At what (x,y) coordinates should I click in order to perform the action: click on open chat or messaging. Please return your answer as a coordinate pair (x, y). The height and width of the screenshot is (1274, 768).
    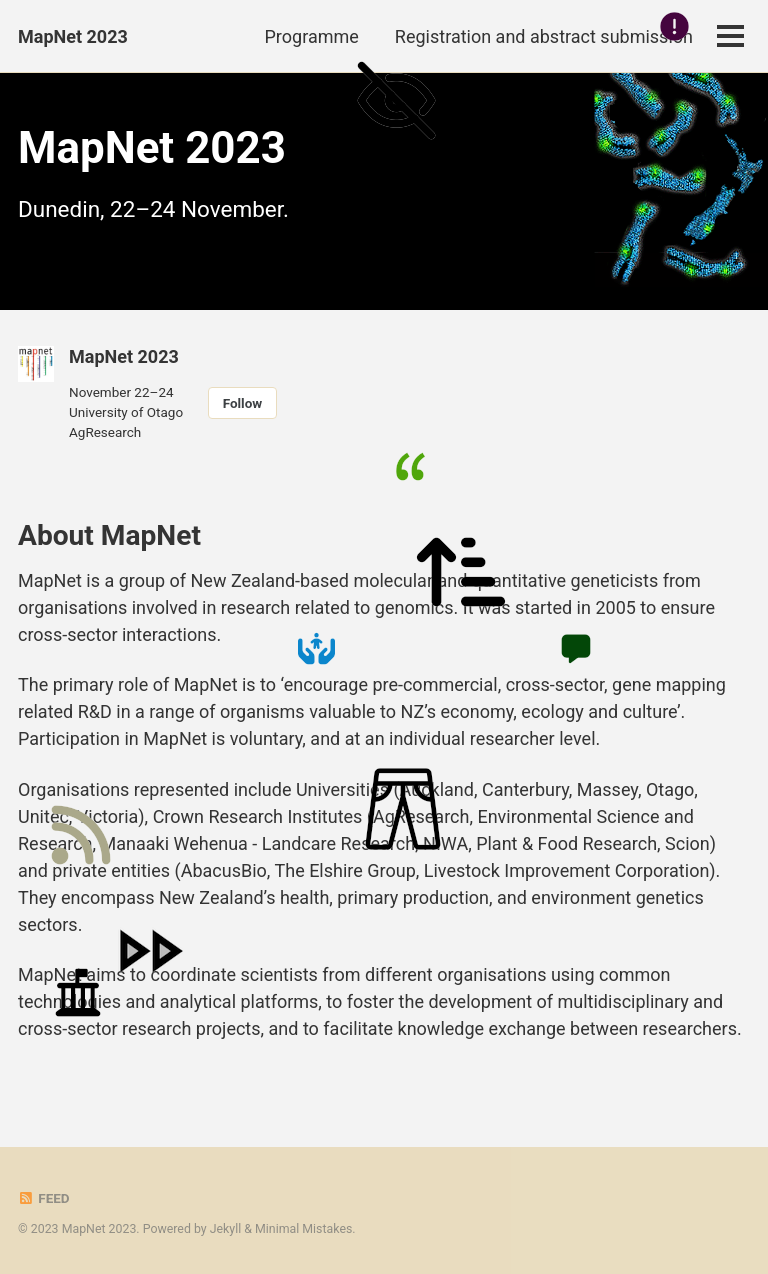
    Looking at the image, I should click on (576, 647).